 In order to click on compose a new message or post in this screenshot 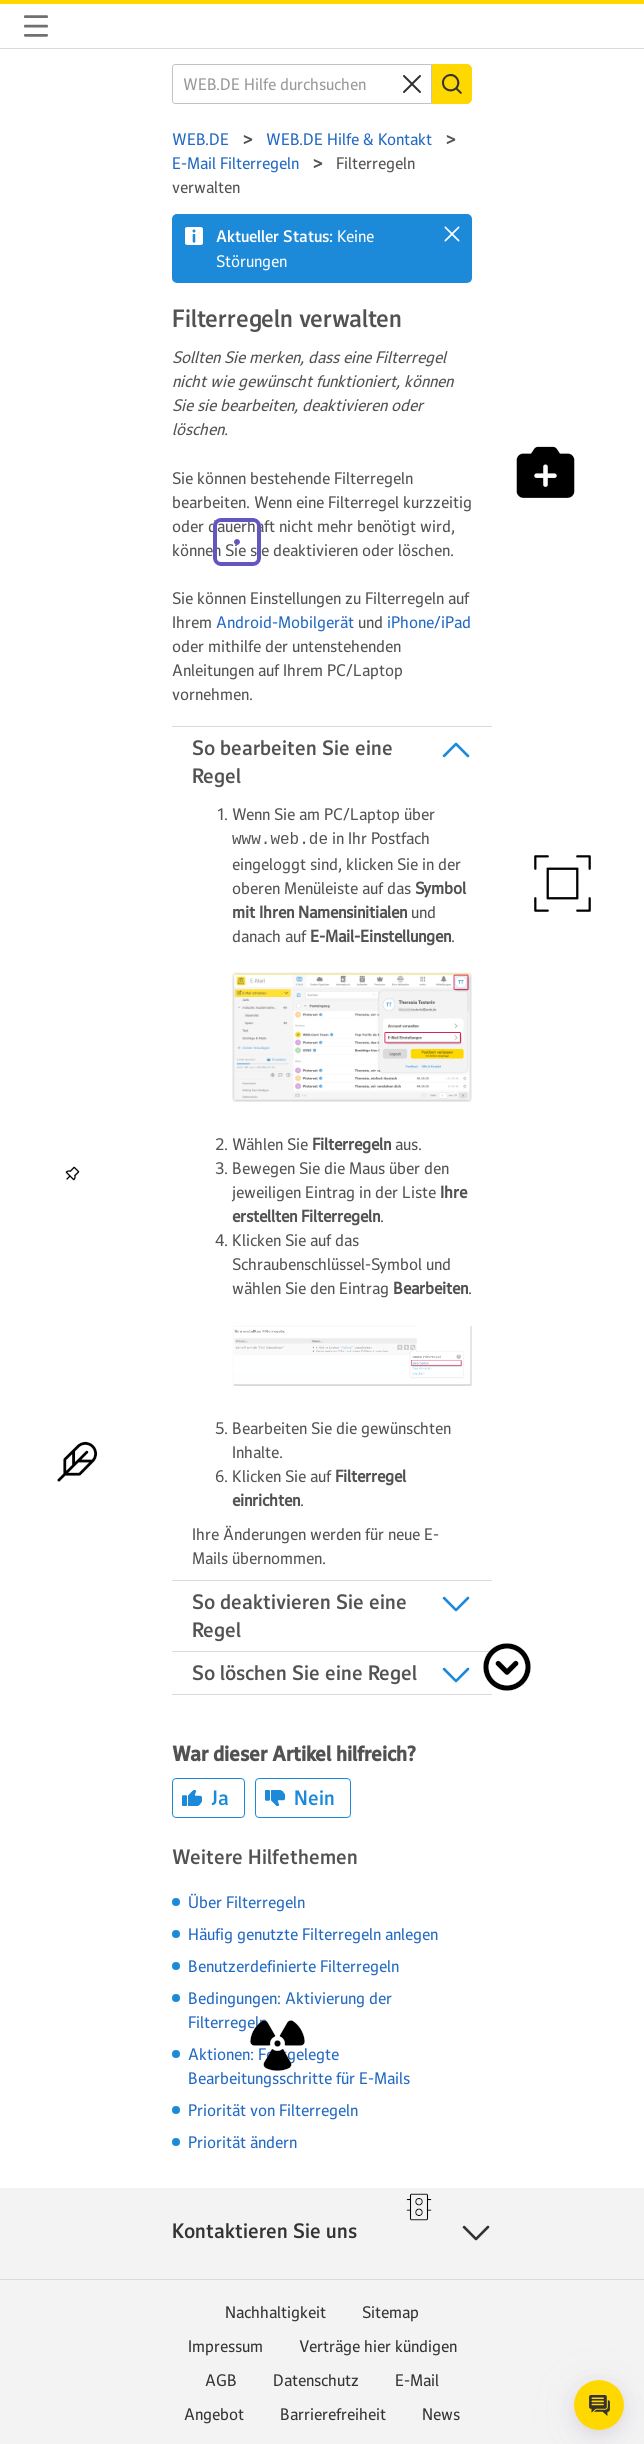, I will do `click(76, 1462)`.